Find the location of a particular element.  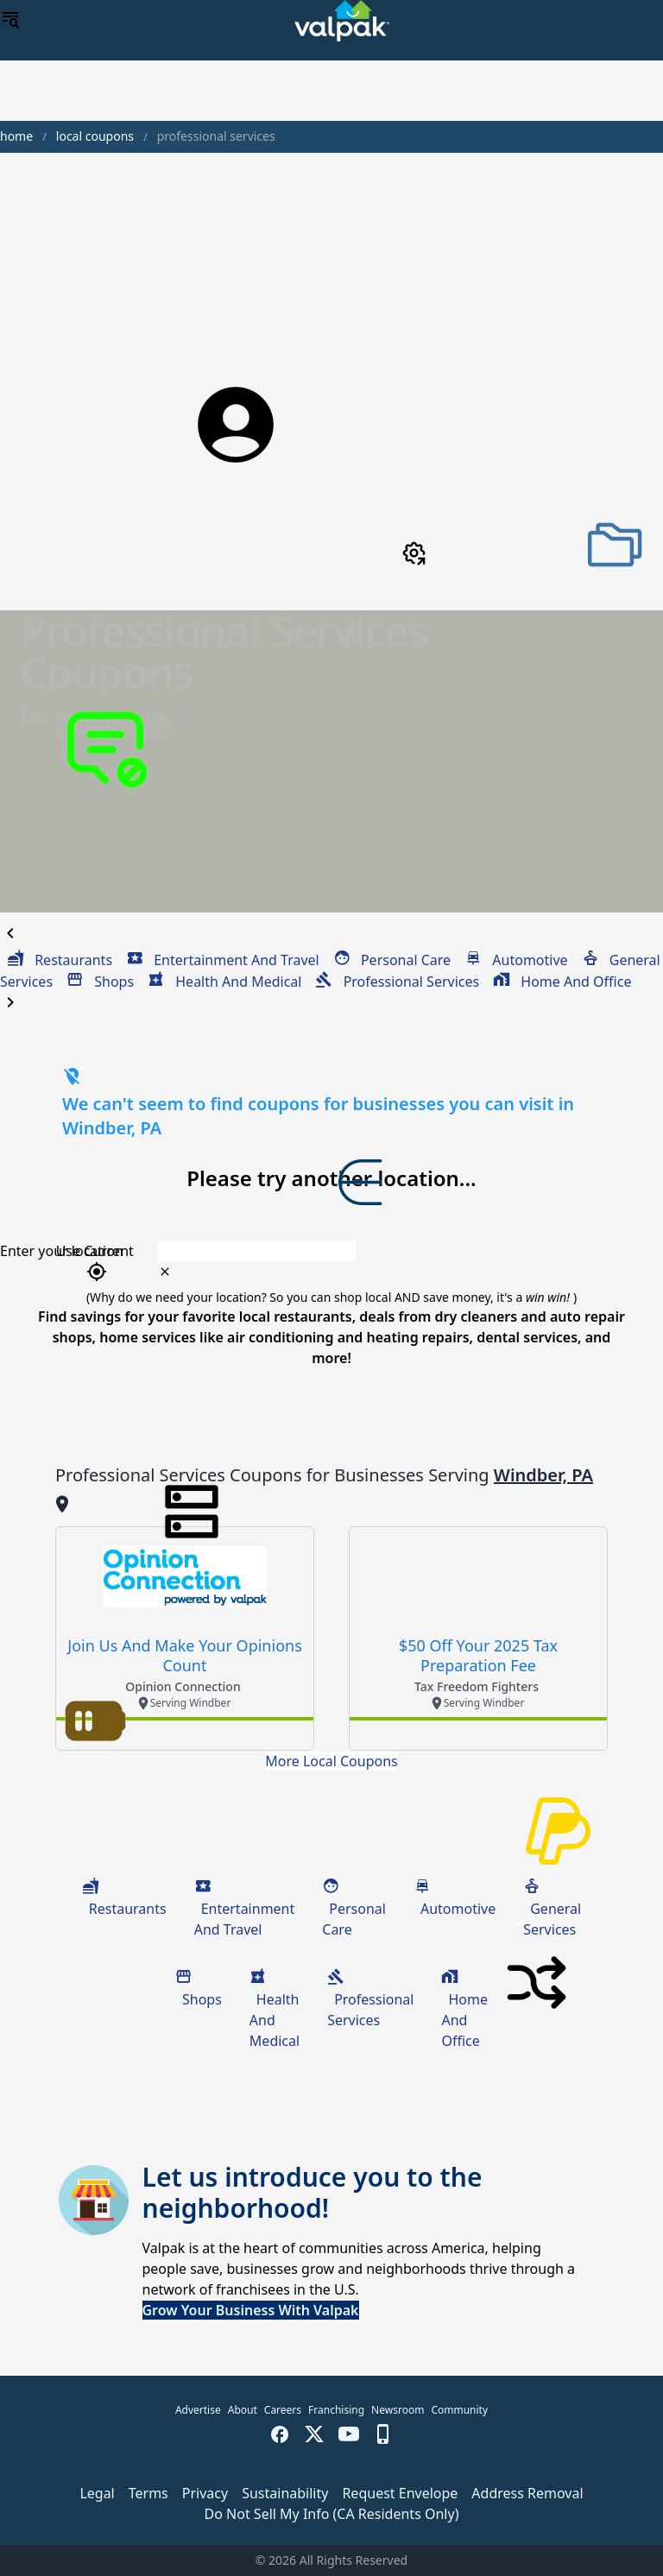

access your profile or account settings is located at coordinates (236, 425).